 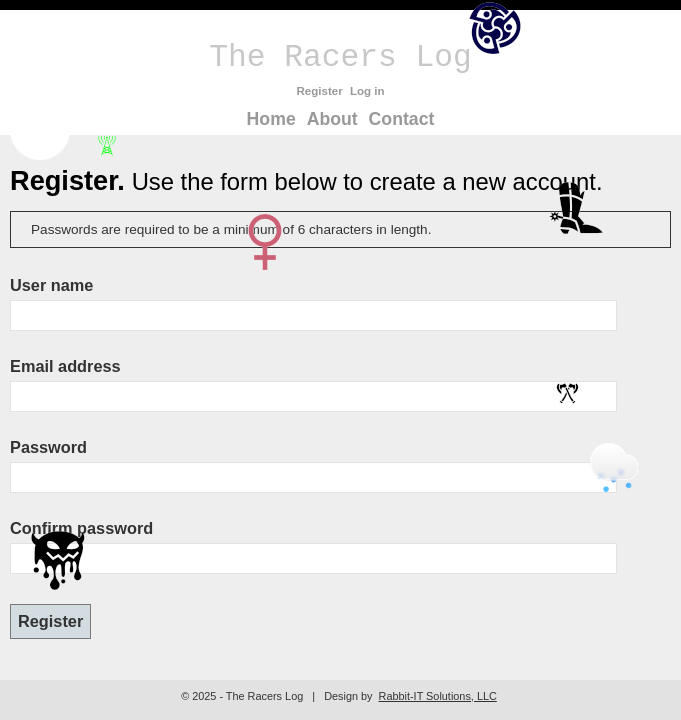 What do you see at coordinates (57, 560) in the screenshot?
I see `a demon or monster enemy character type` at bounding box center [57, 560].